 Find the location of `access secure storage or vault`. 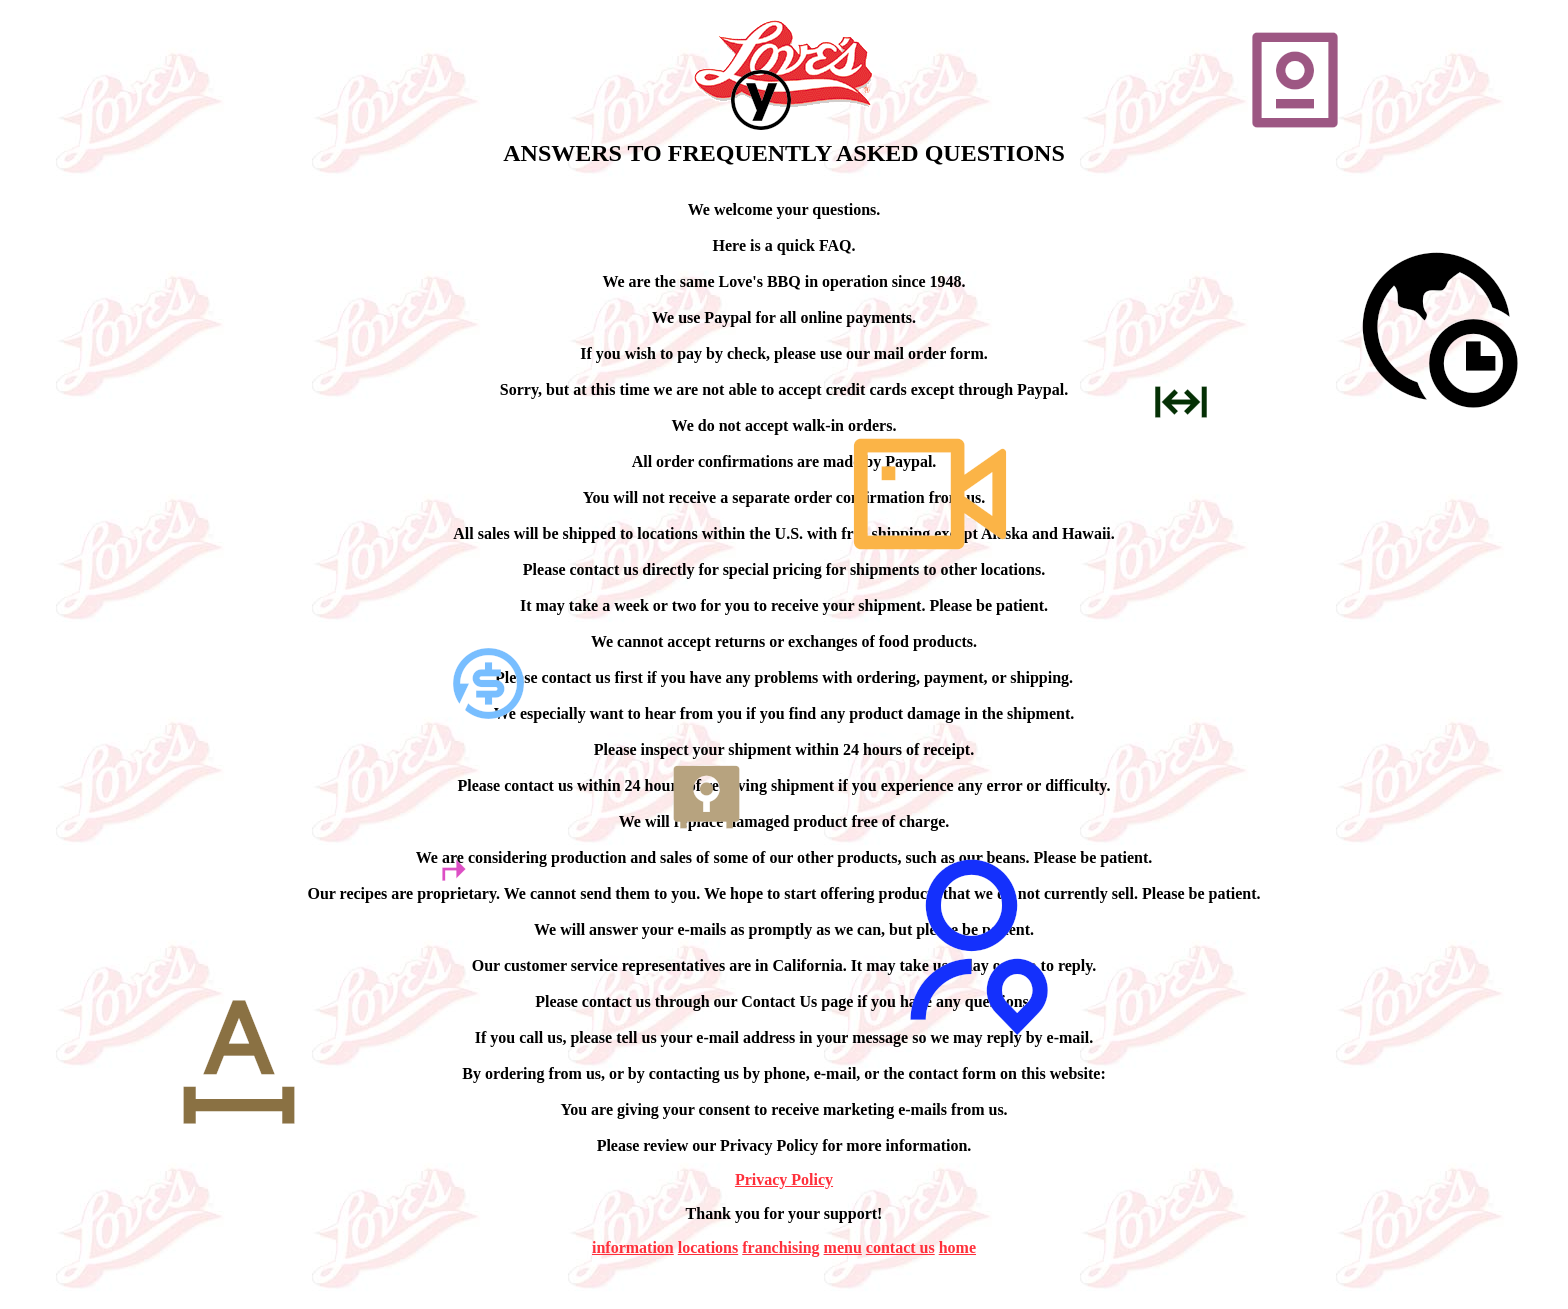

access secure storage or vault is located at coordinates (706, 795).